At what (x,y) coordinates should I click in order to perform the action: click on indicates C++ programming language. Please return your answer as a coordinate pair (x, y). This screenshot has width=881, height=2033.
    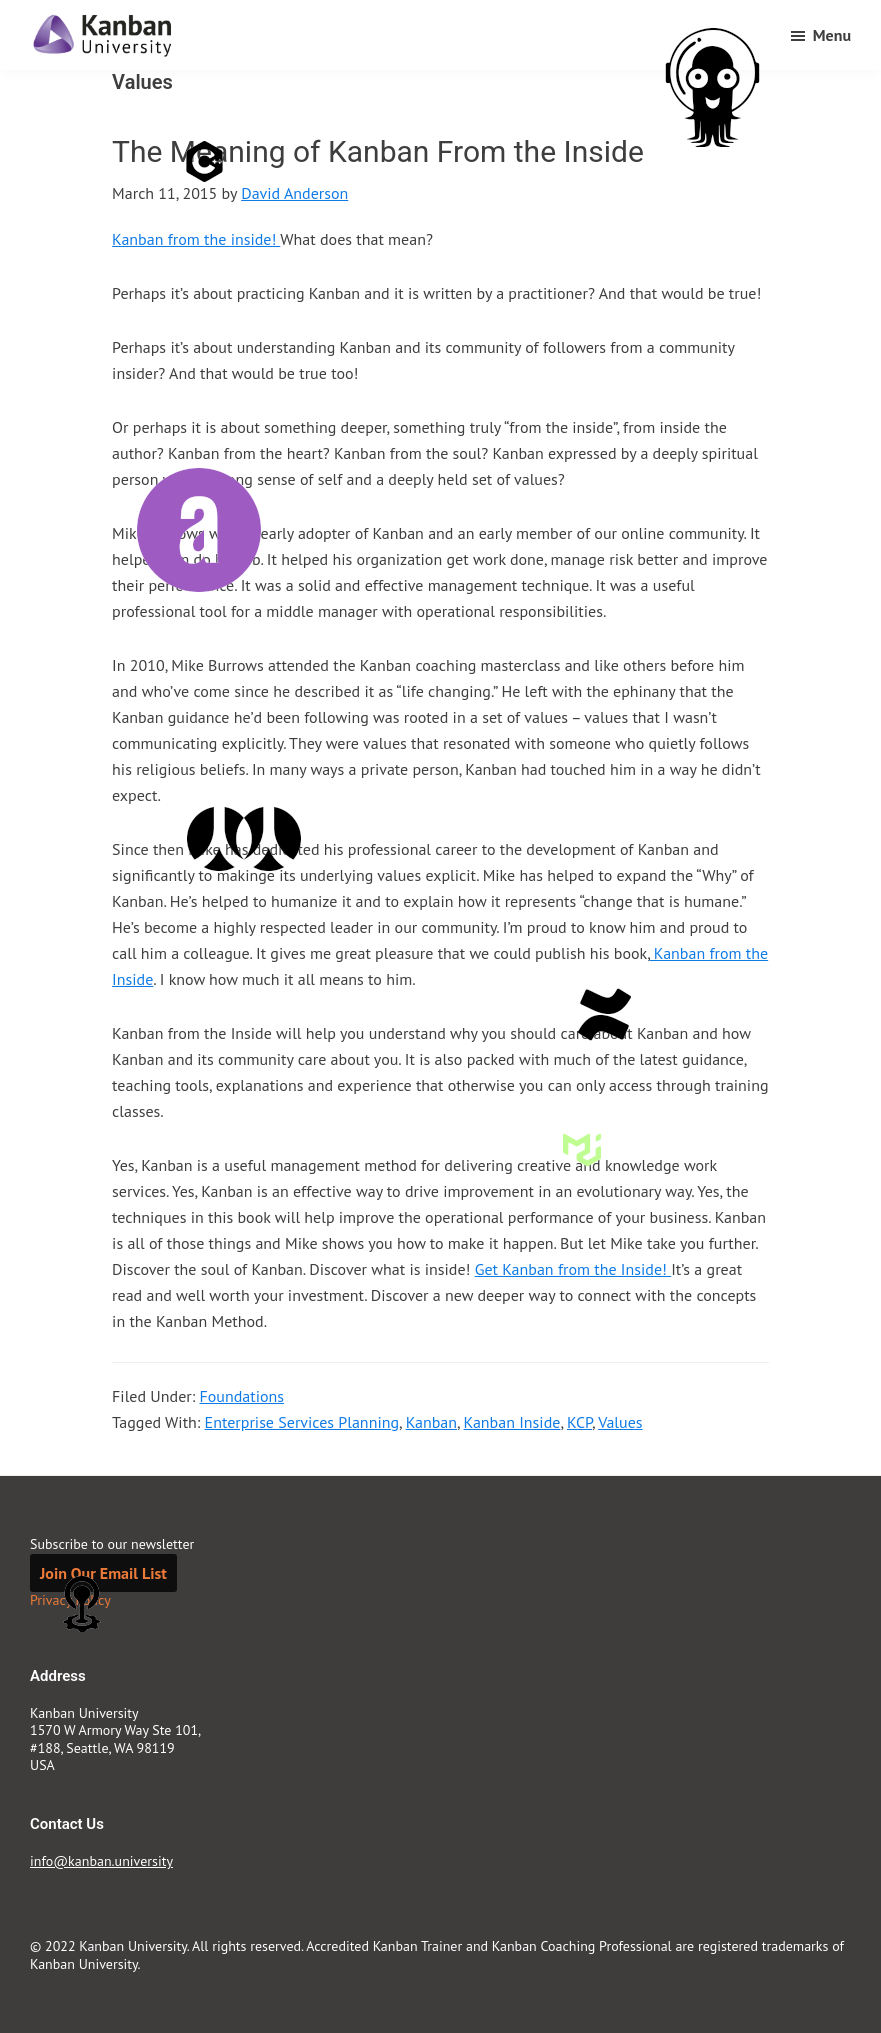
    Looking at the image, I should click on (204, 161).